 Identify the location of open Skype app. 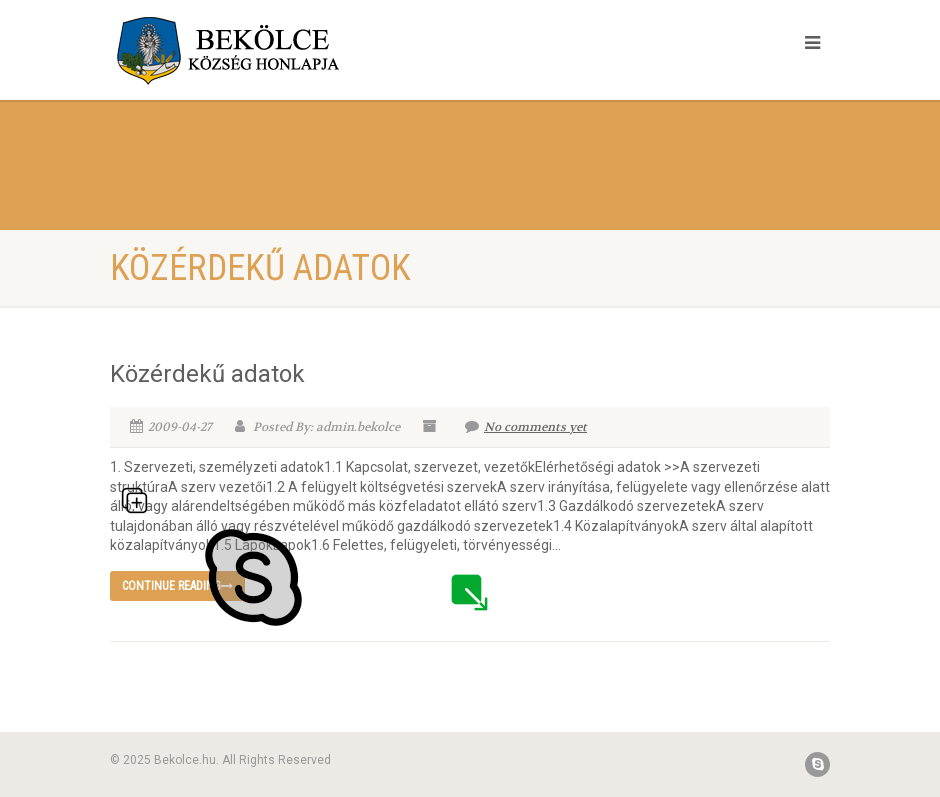
(253, 577).